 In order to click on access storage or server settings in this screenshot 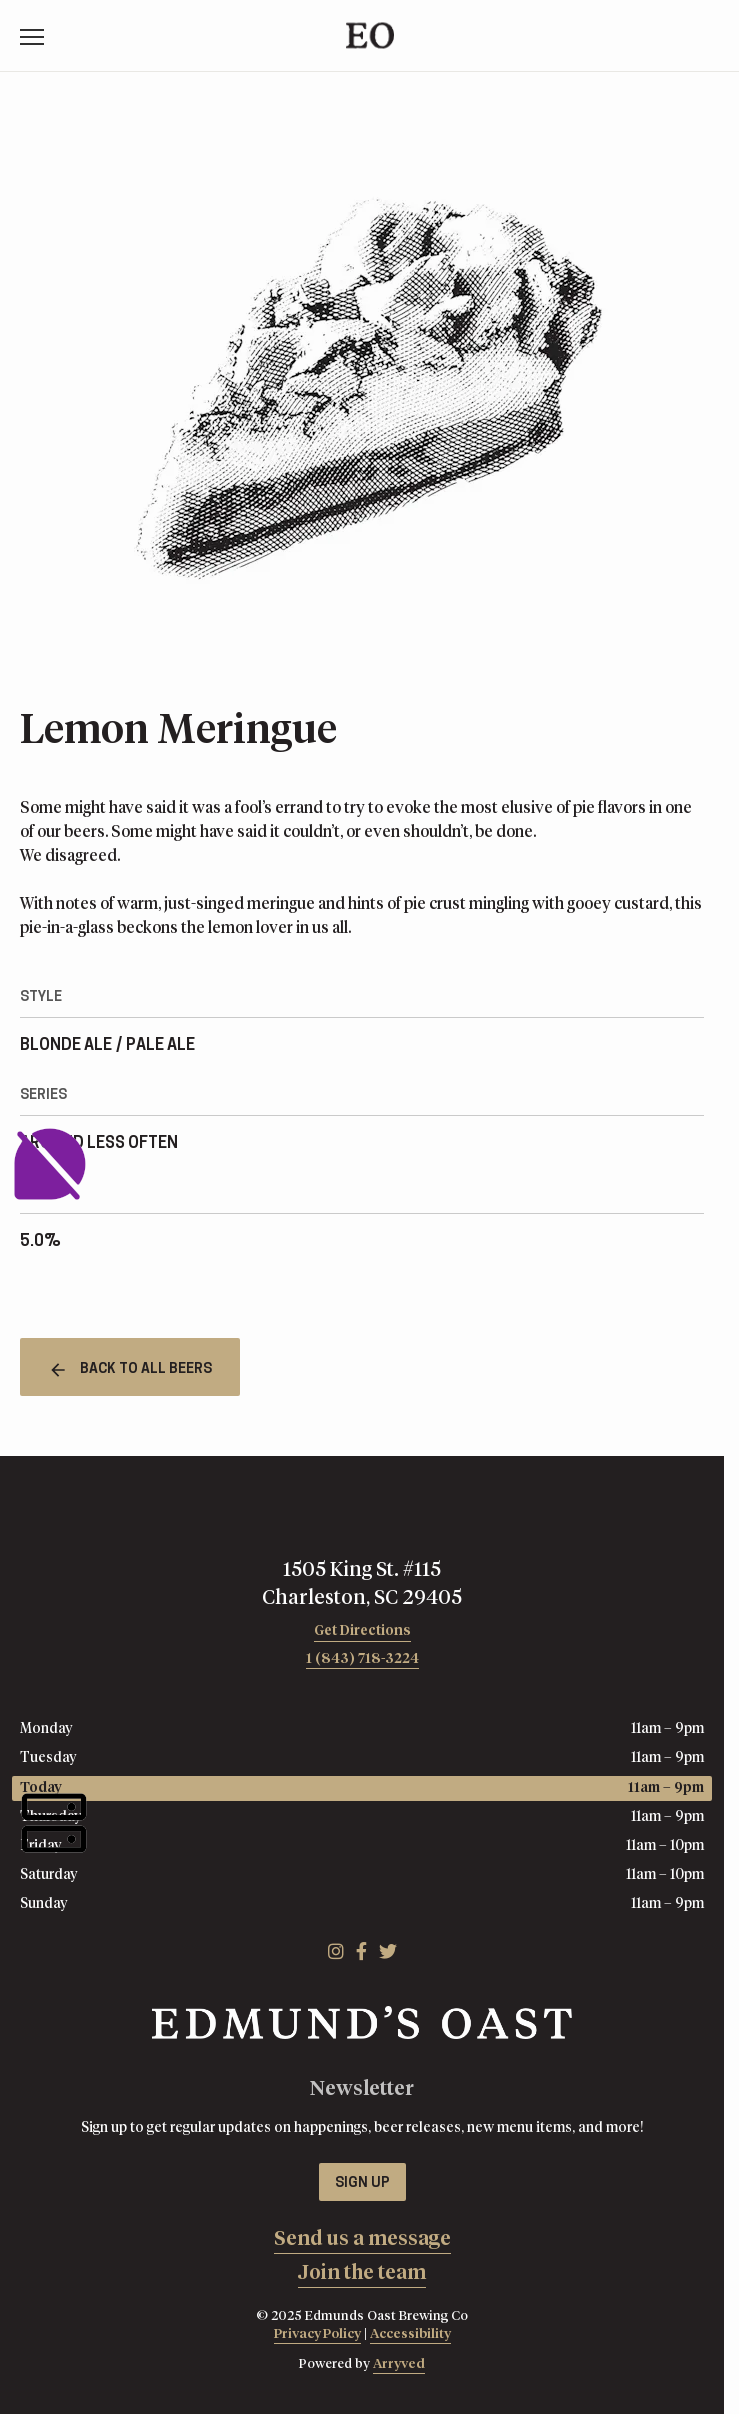, I will do `click(54, 1823)`.